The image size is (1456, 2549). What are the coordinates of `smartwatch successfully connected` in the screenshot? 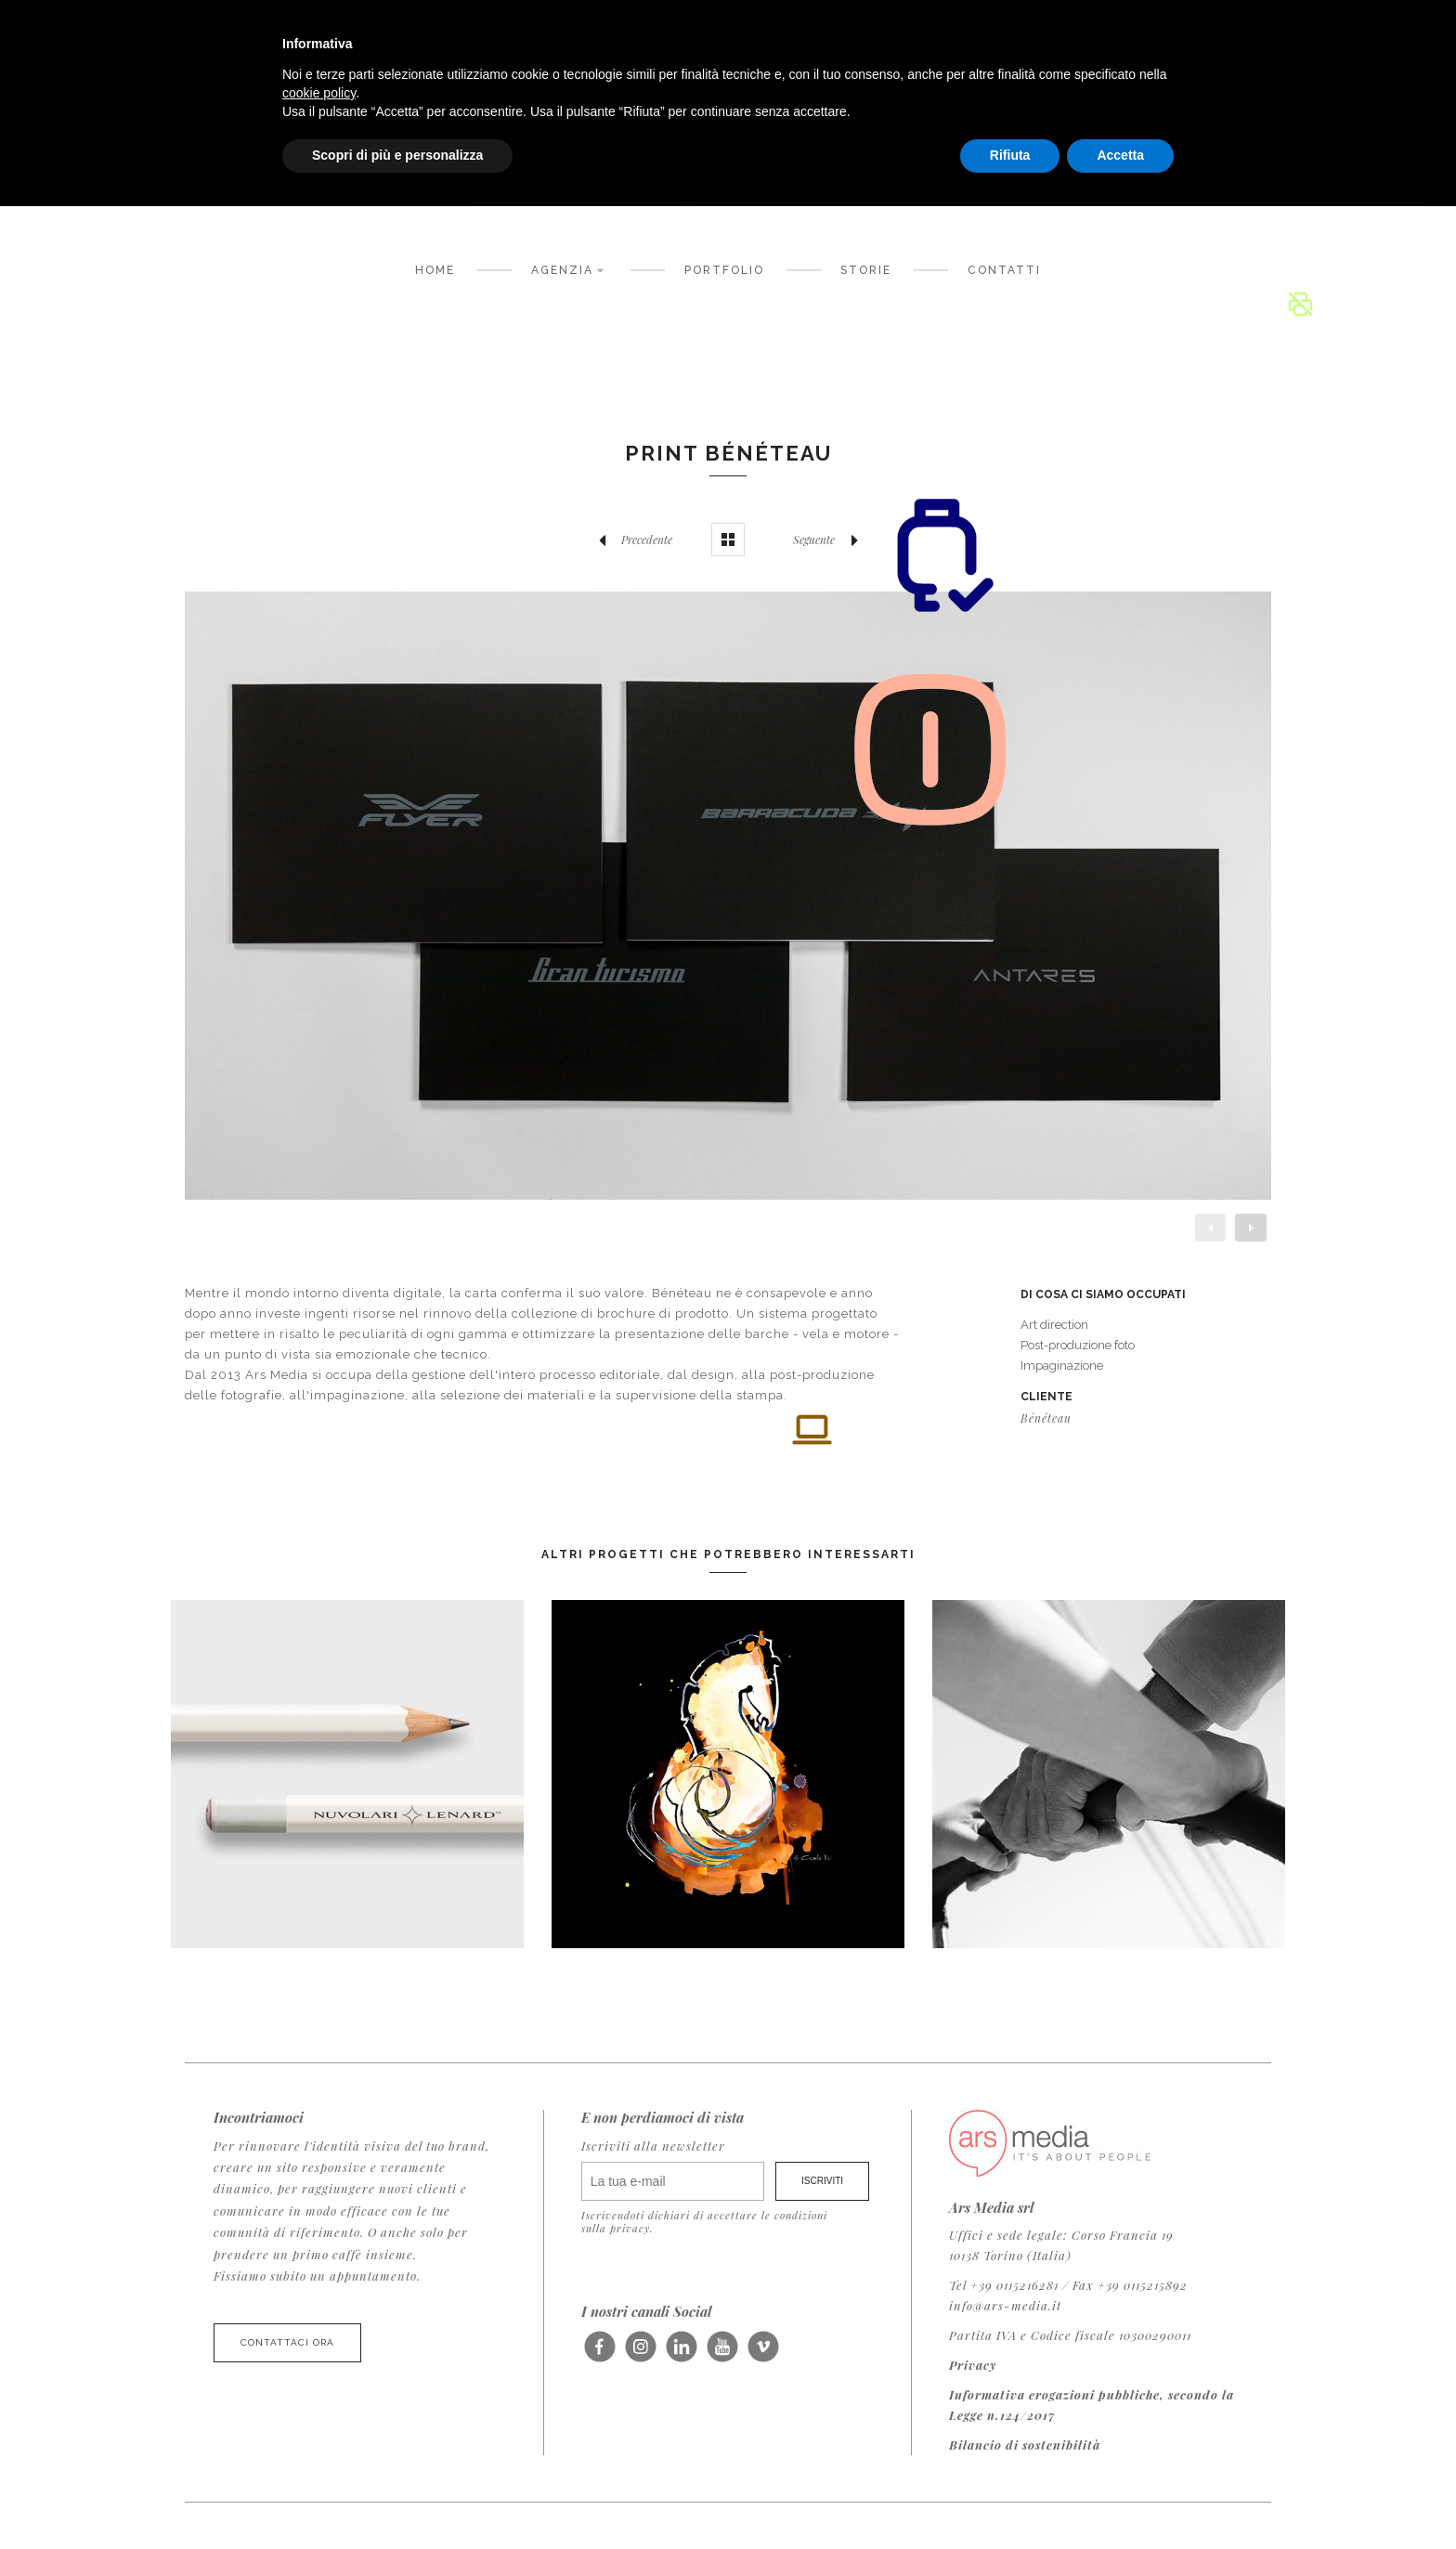 It's located at (937, 555).